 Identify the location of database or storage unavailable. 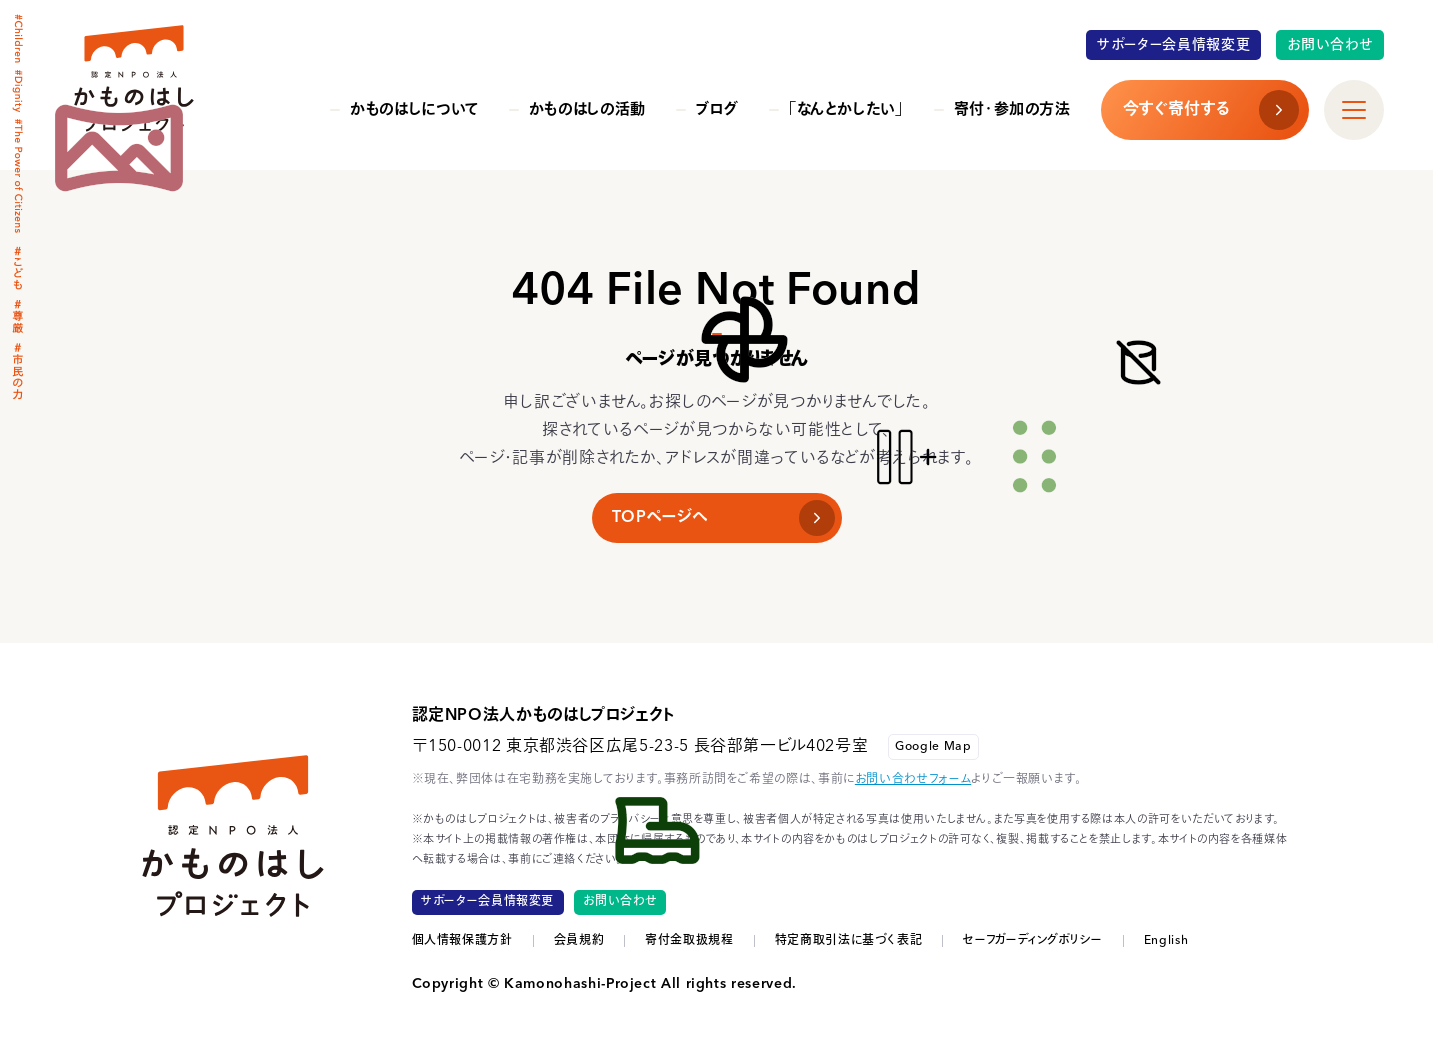
(1138, 362).